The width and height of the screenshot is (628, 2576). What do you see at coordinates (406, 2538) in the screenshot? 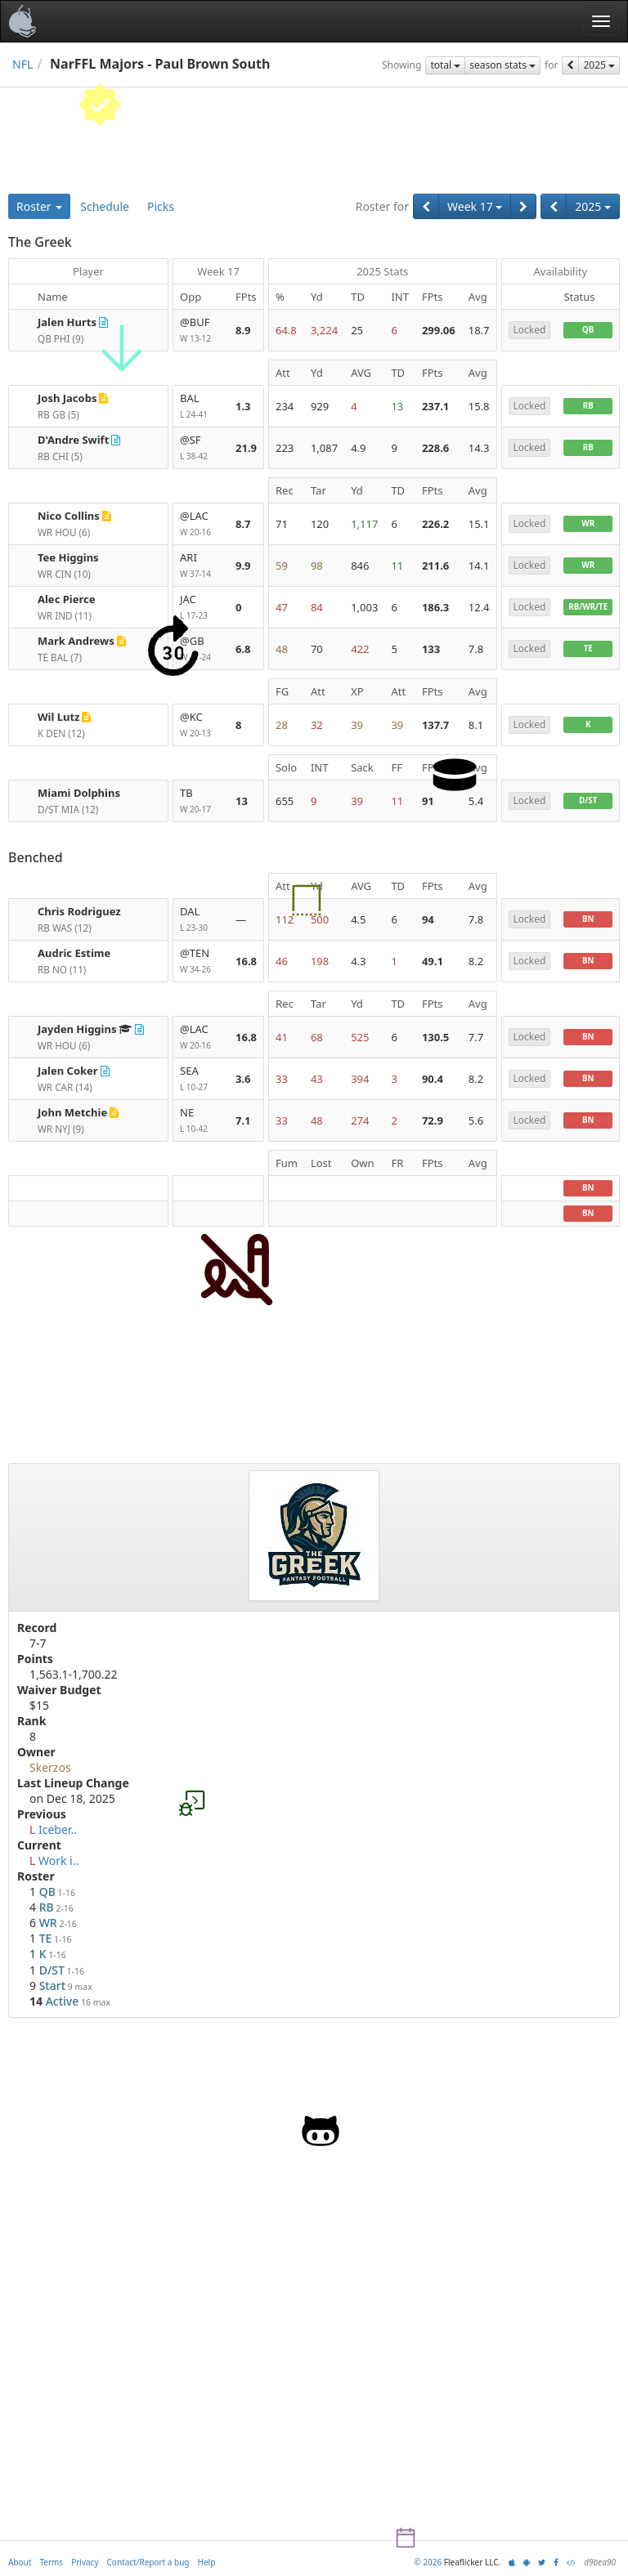
I see `view or open calendar` at bounding box center [406, 2538].